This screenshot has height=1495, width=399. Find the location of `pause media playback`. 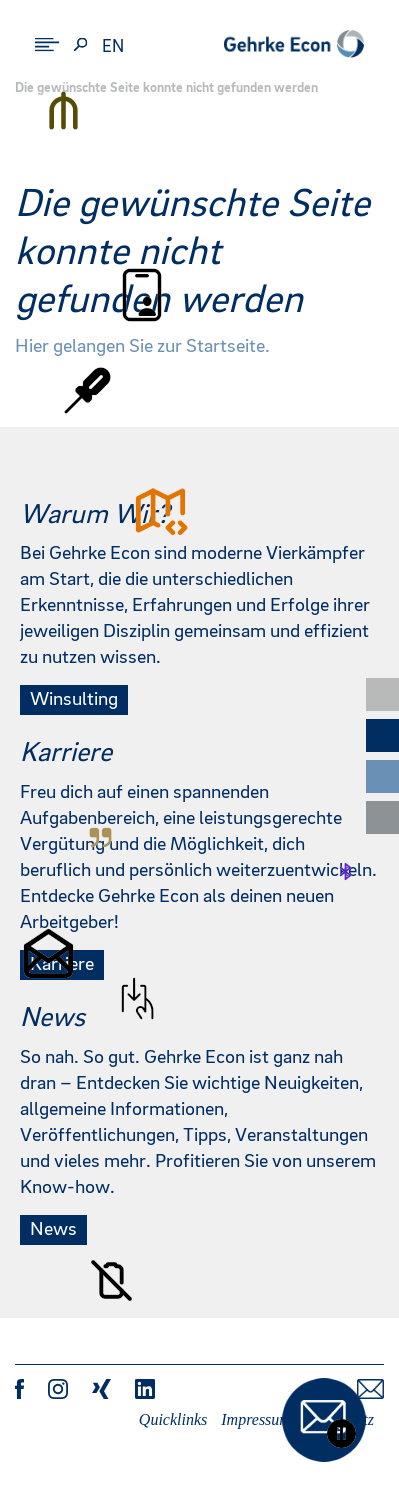

pause media playback is located at coordinates (341, 1433).